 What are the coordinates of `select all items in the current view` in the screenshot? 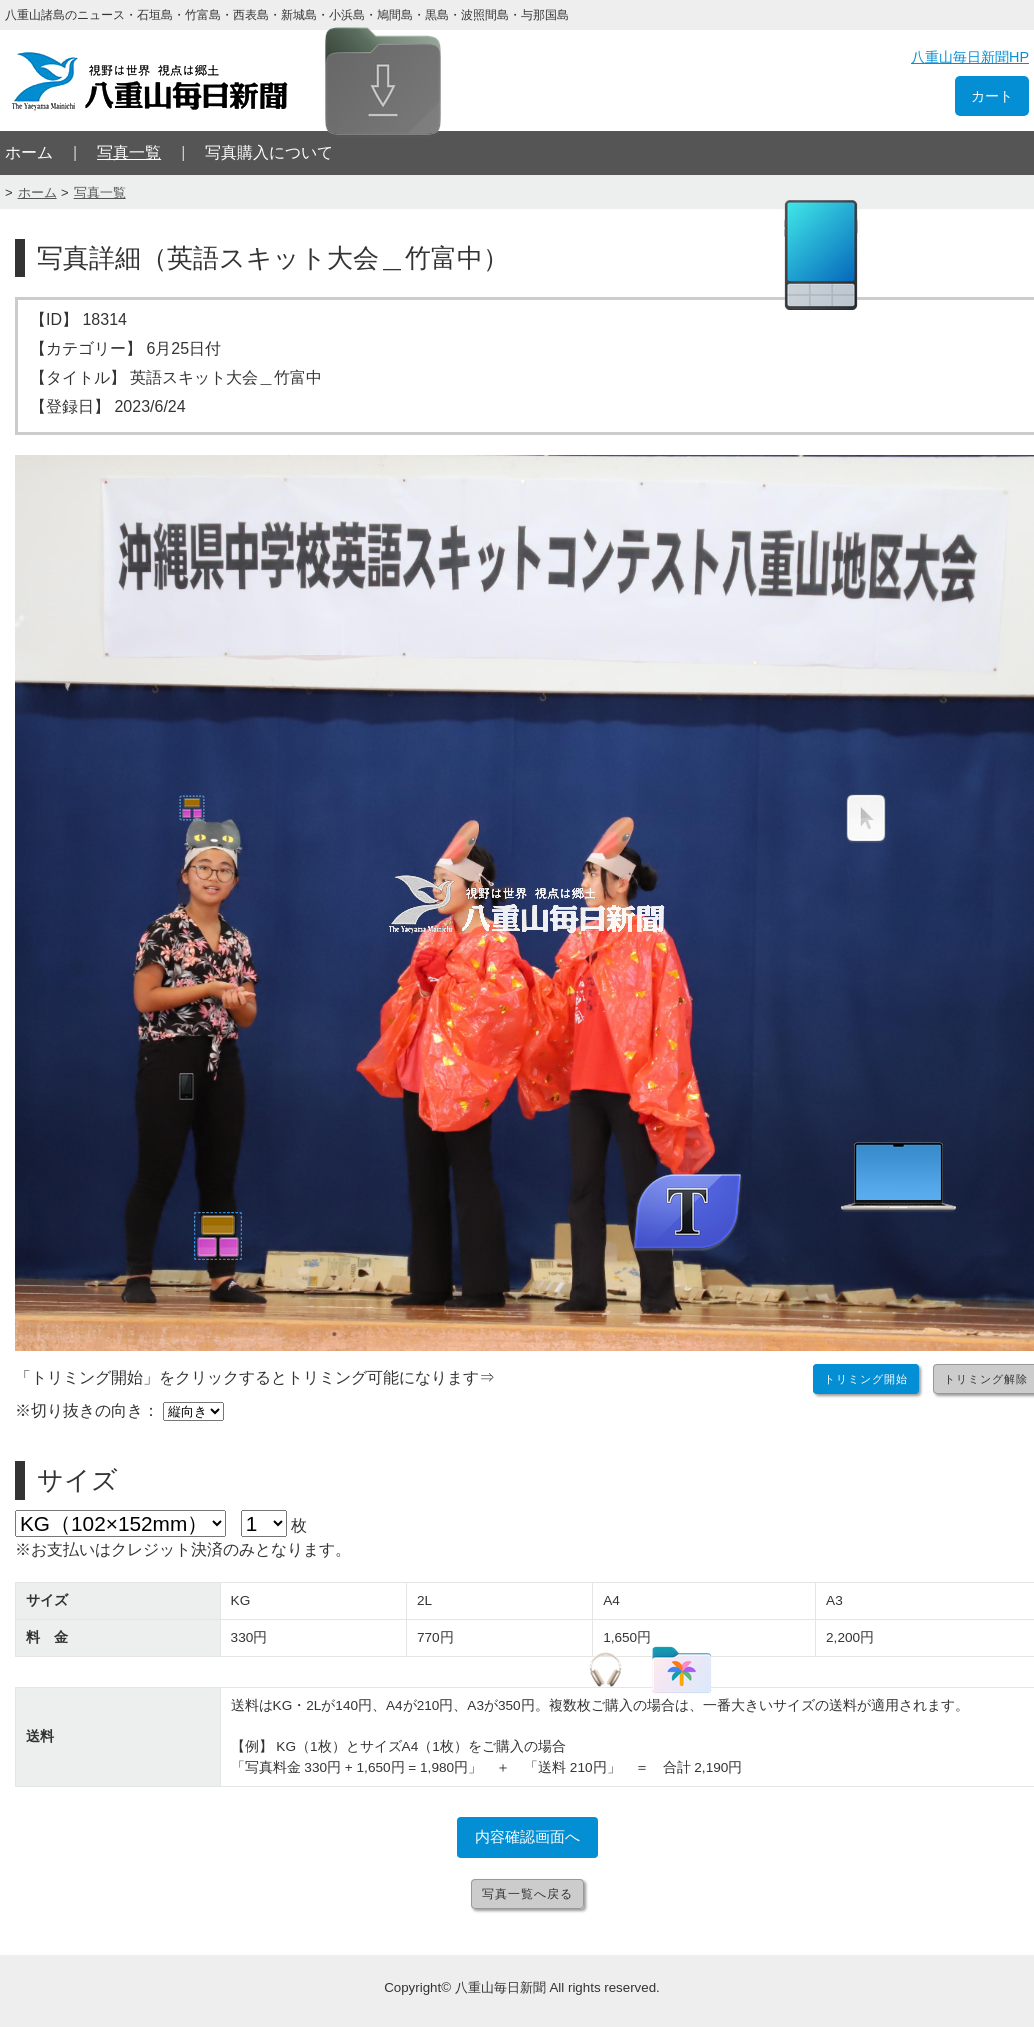 It's located at (218, 1236).